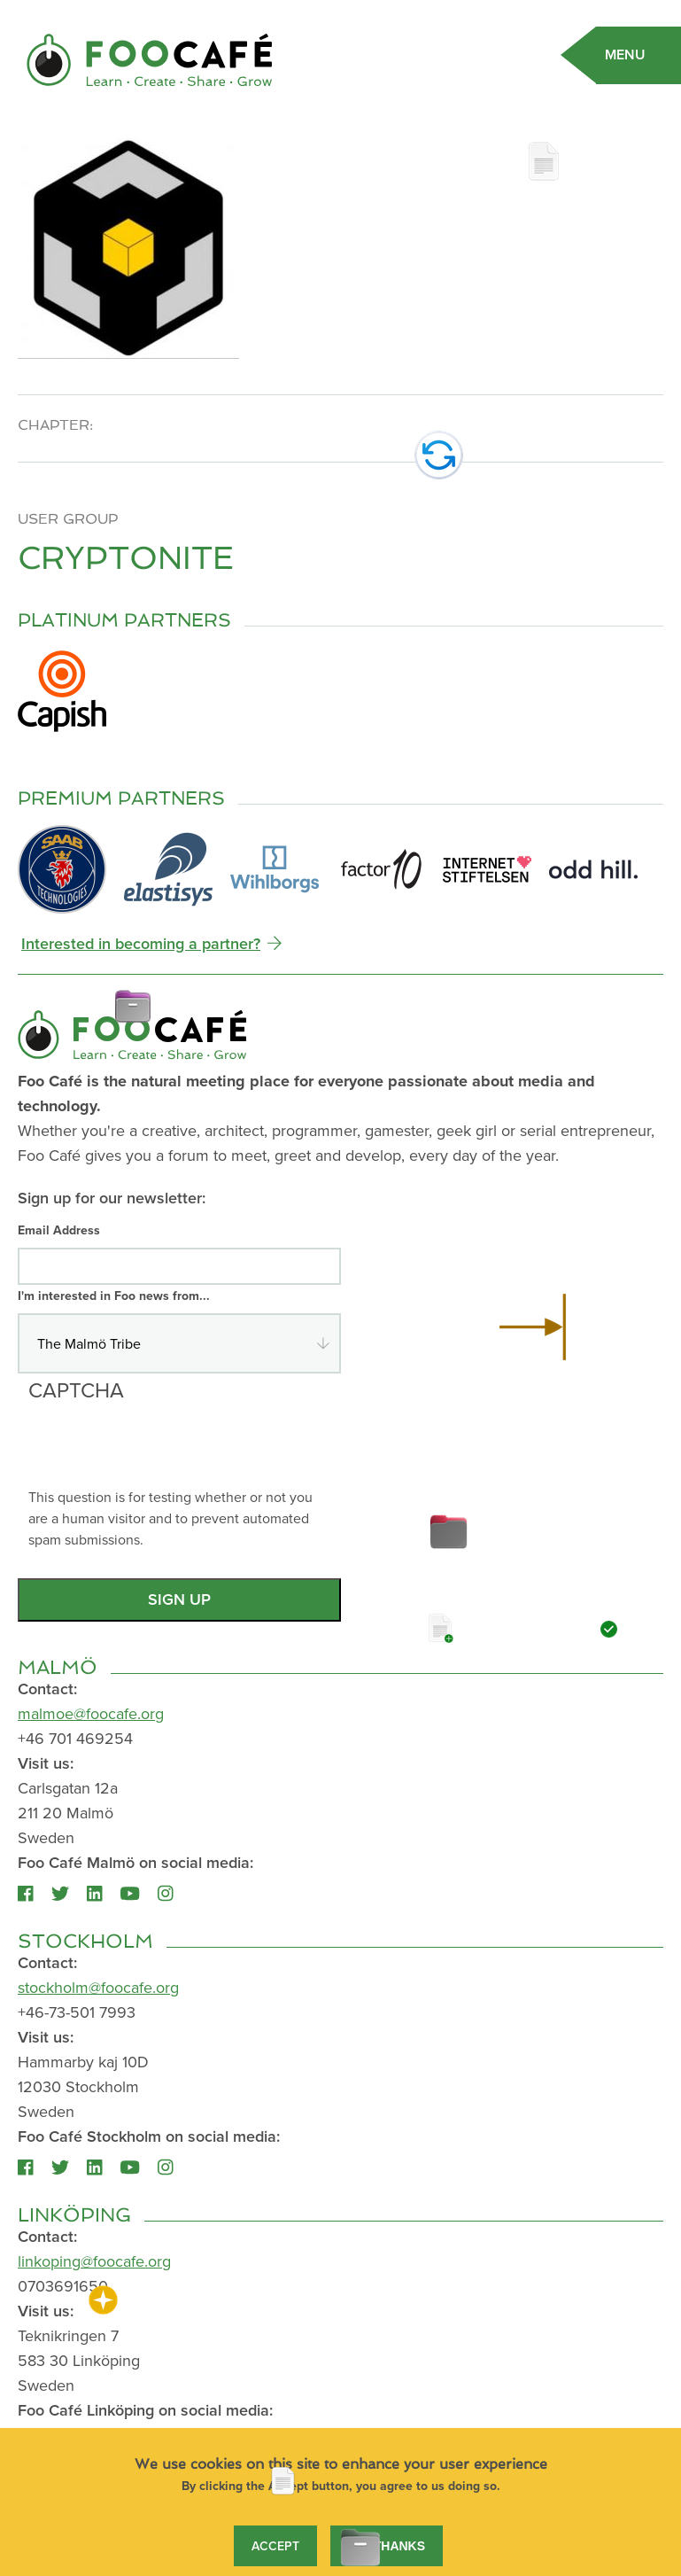  What do you see at coordinates (440, 1628) in the screenshot?
I see `create a new text document` at bounding box center [440, 1628].